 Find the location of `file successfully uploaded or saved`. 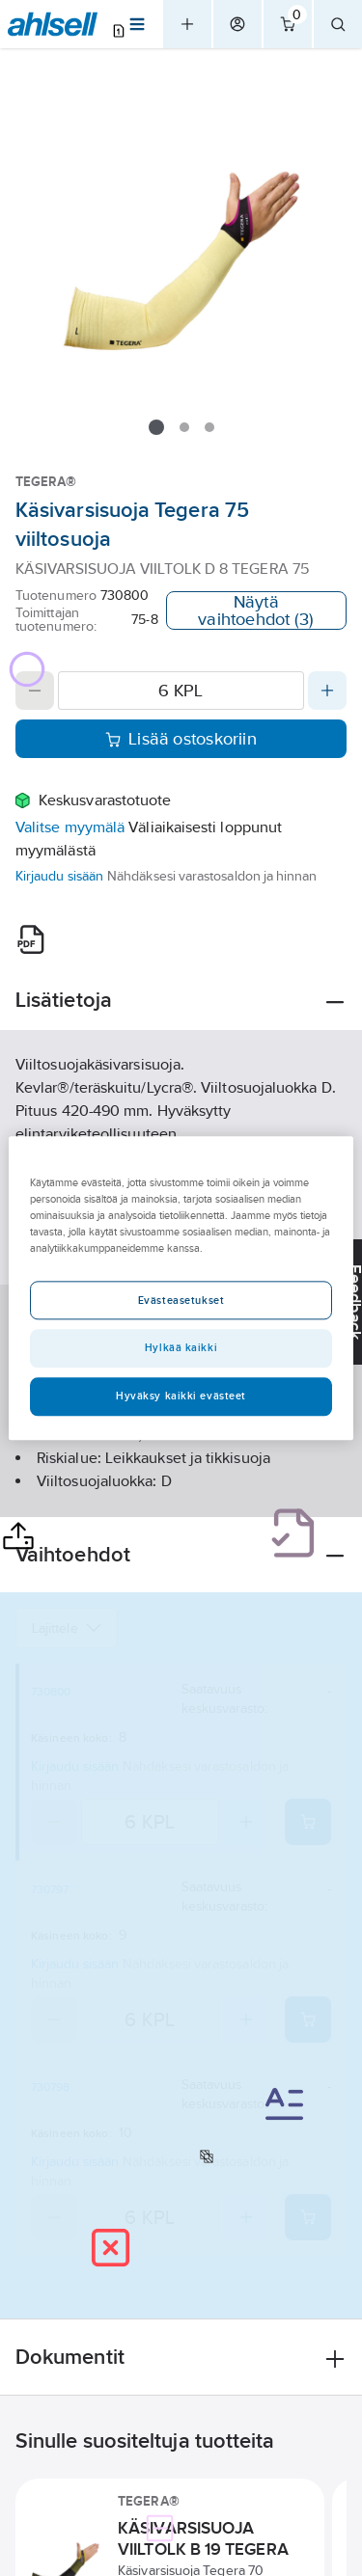

file successfully uploaded or saved is located at coordinates (293, 1532).